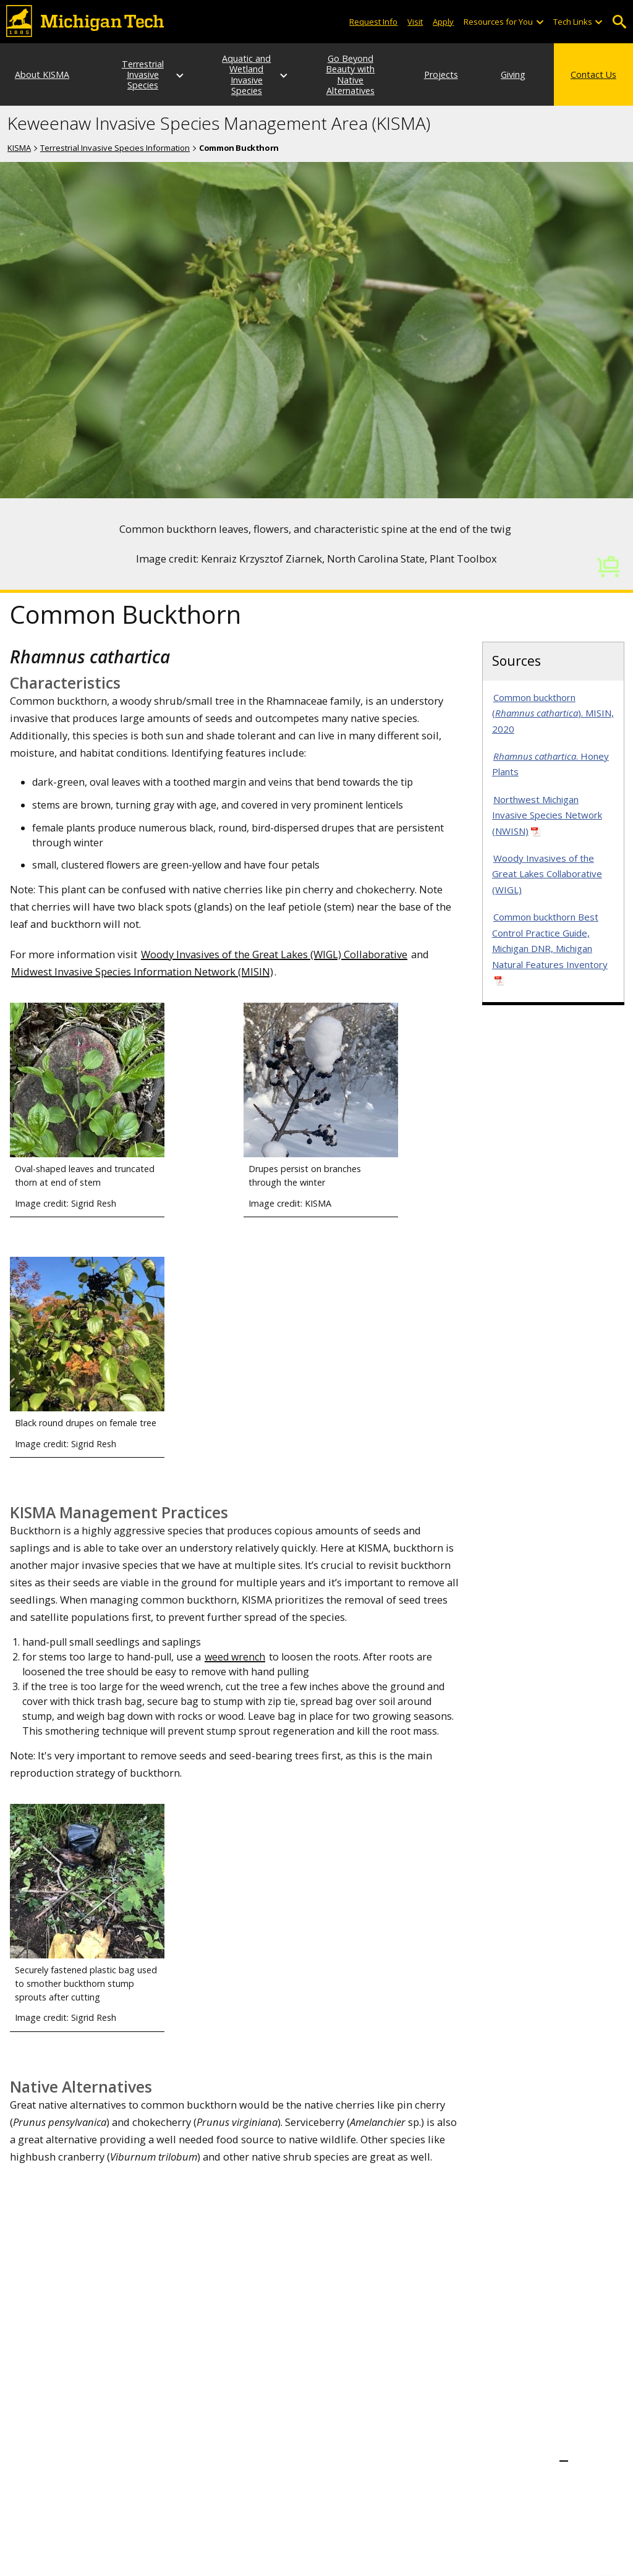  Describe the element at coordinates (83, 1312) in the screenshot. I see `view favorite or starred events` at that location.